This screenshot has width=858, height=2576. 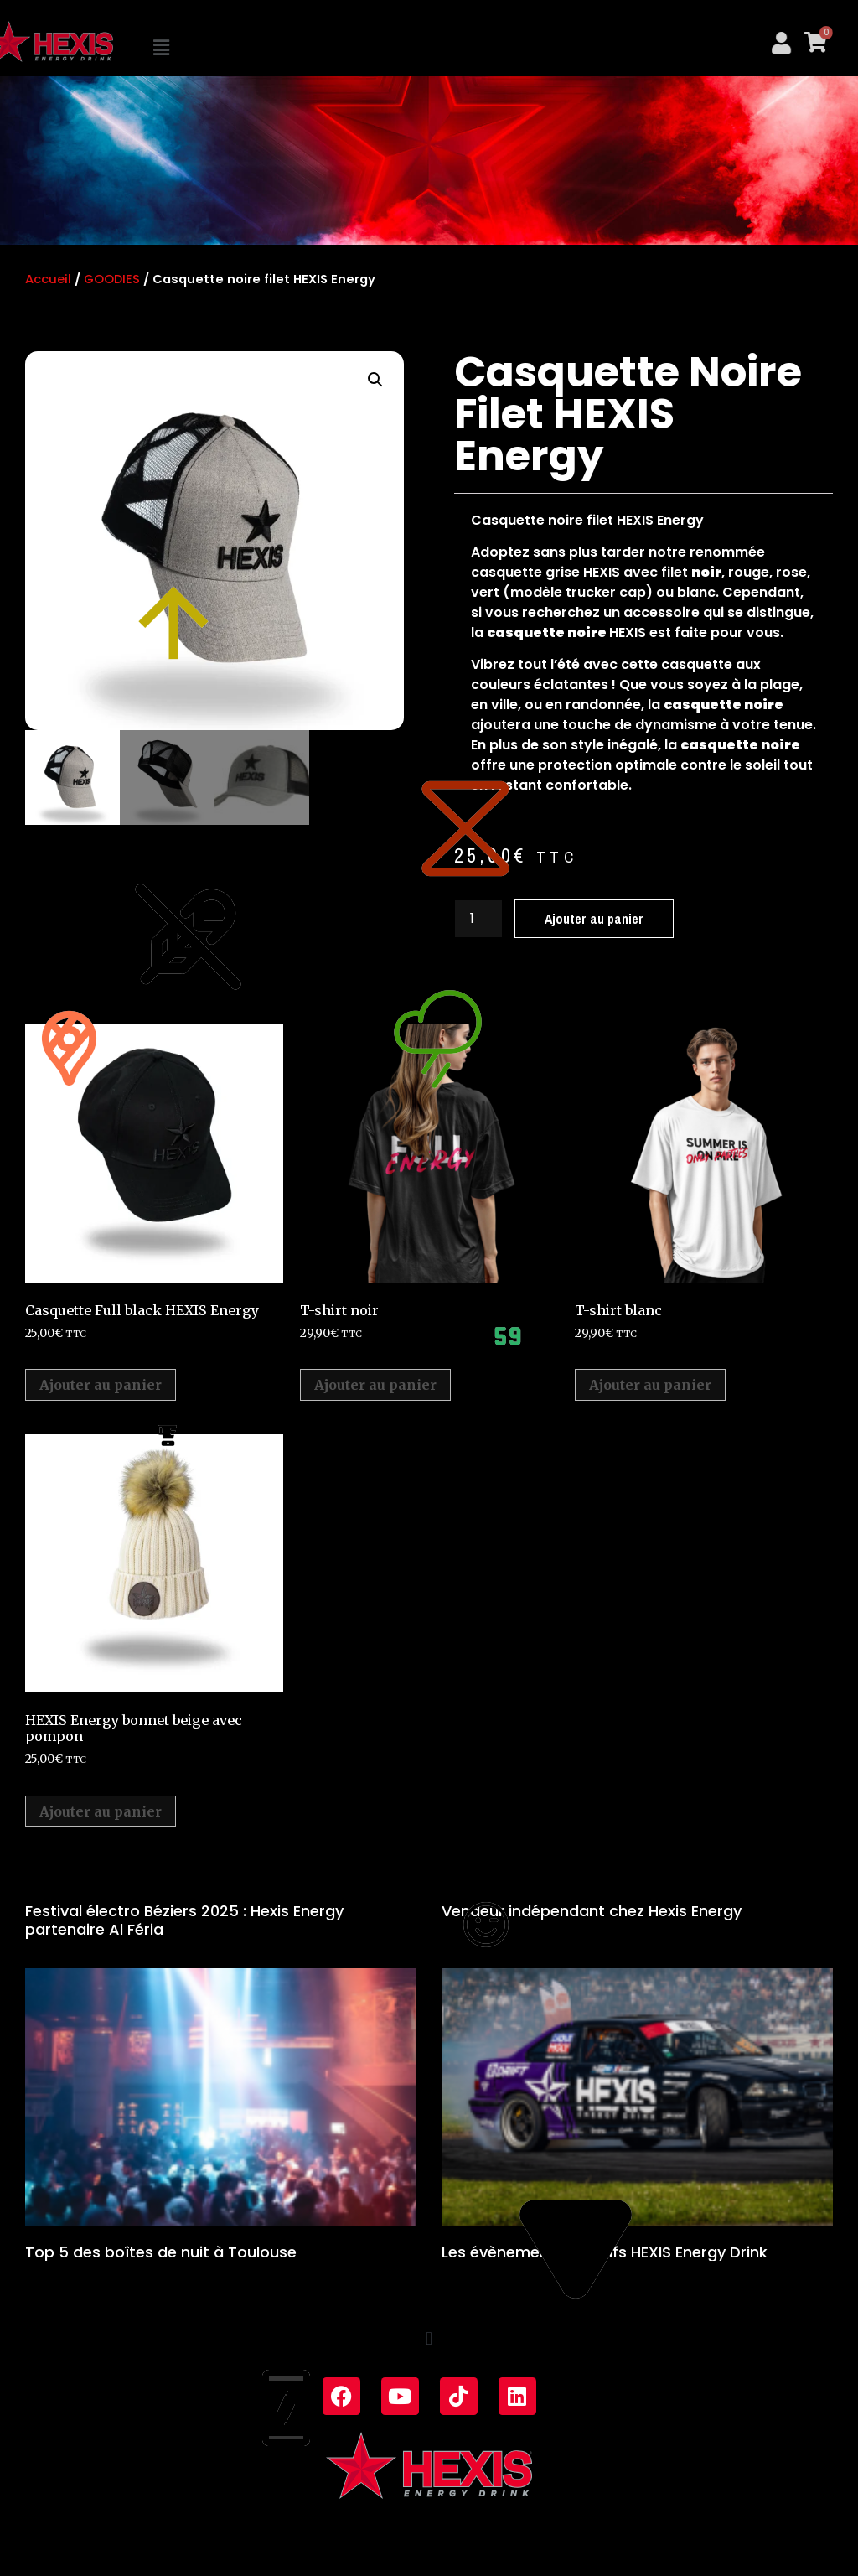 I want to click on insert a winking emoji into your message, so click(x=486, y=1925).